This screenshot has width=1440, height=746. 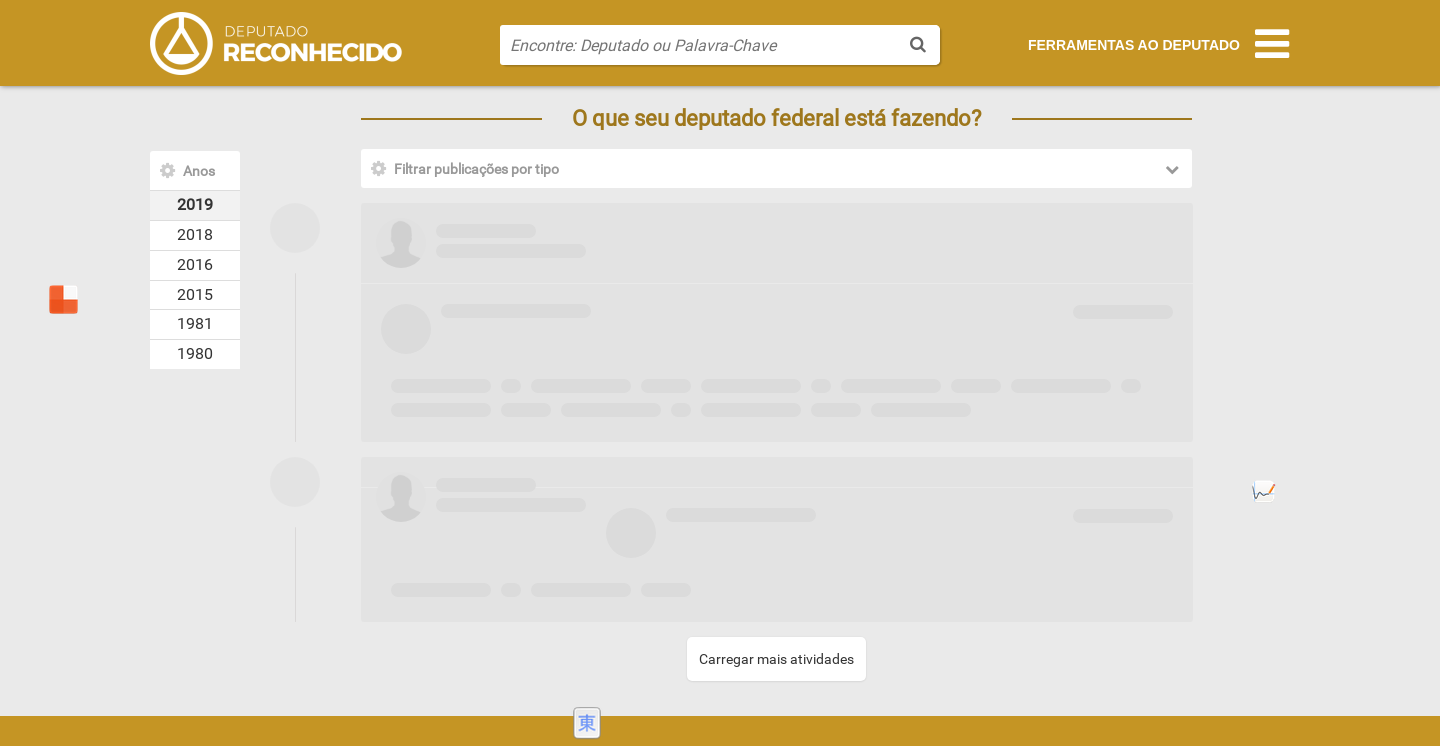 What do you see at coordinates (63, 299) in the screenshot?
I see `switch to the top-right workspace` at bounding box center [63, 299].